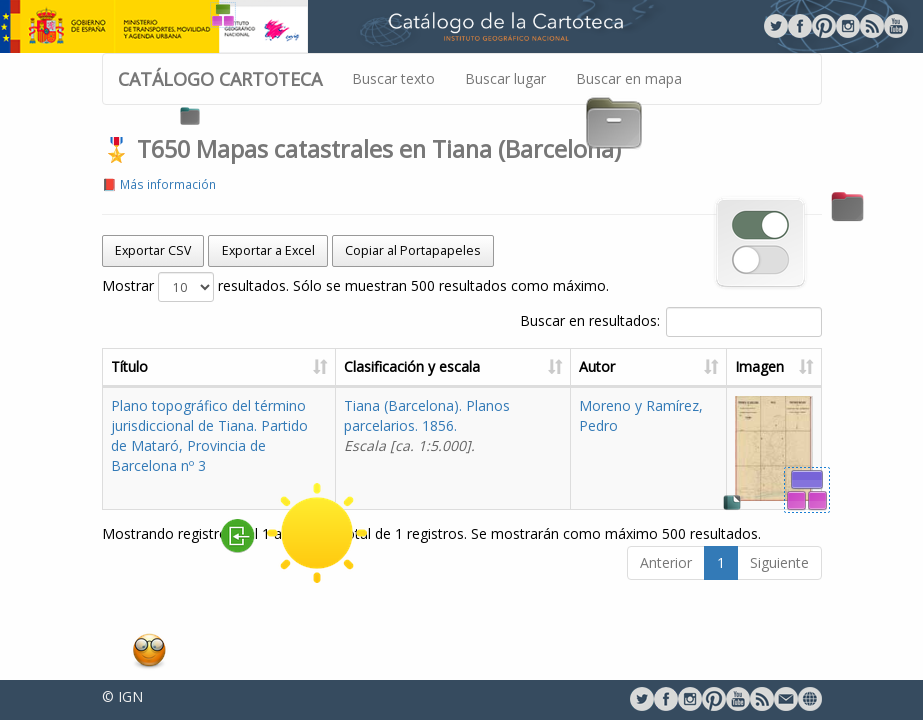 The image size is (923, 720). I want to click on open the file manager application, so click(614, 123).